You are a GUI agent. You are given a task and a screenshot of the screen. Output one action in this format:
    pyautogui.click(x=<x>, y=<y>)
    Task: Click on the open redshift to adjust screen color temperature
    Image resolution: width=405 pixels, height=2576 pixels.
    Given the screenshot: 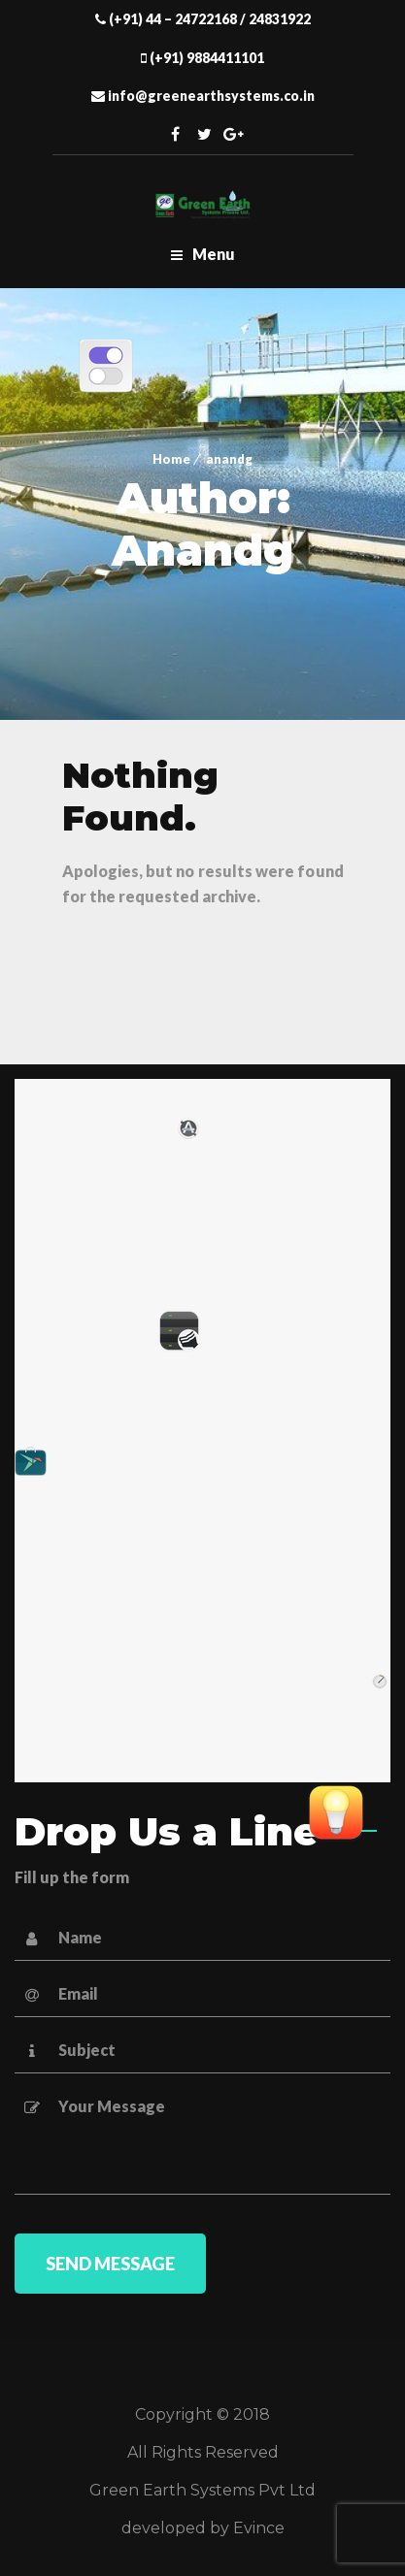 What is the action you would take?
    pyautogui.click(x=336, y=1812)
    